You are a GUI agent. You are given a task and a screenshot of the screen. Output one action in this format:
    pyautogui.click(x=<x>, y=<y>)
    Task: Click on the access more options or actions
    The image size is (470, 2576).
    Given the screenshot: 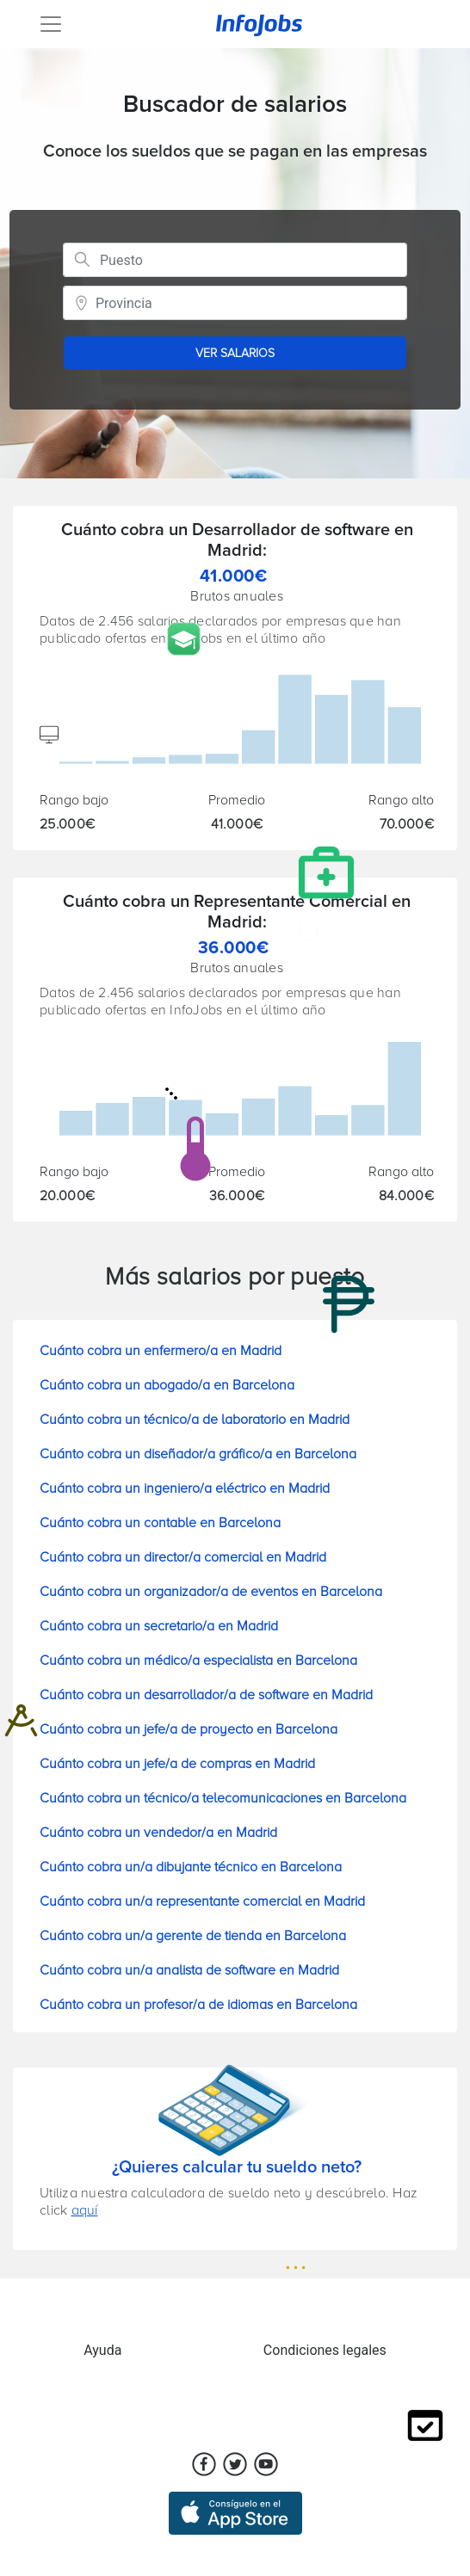 What is the action you would take?
    pyautogui.click(x=295, y=2267)
    